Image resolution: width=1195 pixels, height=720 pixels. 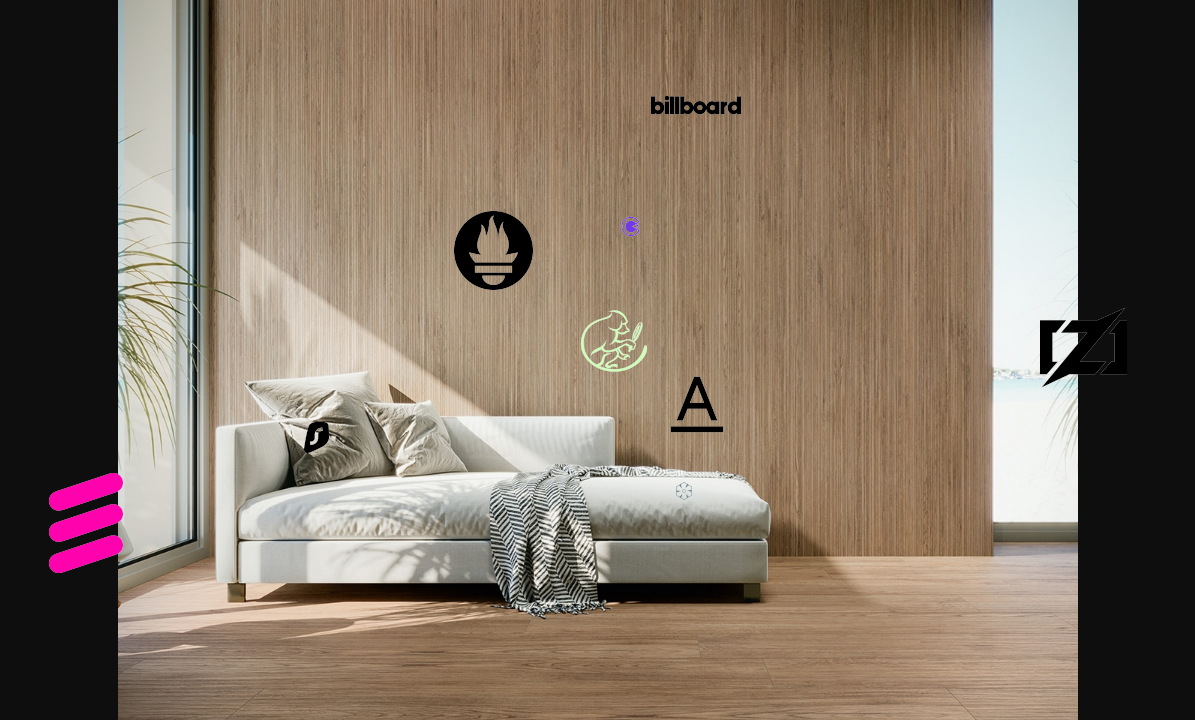 I want to click on zig programming language logo, so click(x=1083, y=347).